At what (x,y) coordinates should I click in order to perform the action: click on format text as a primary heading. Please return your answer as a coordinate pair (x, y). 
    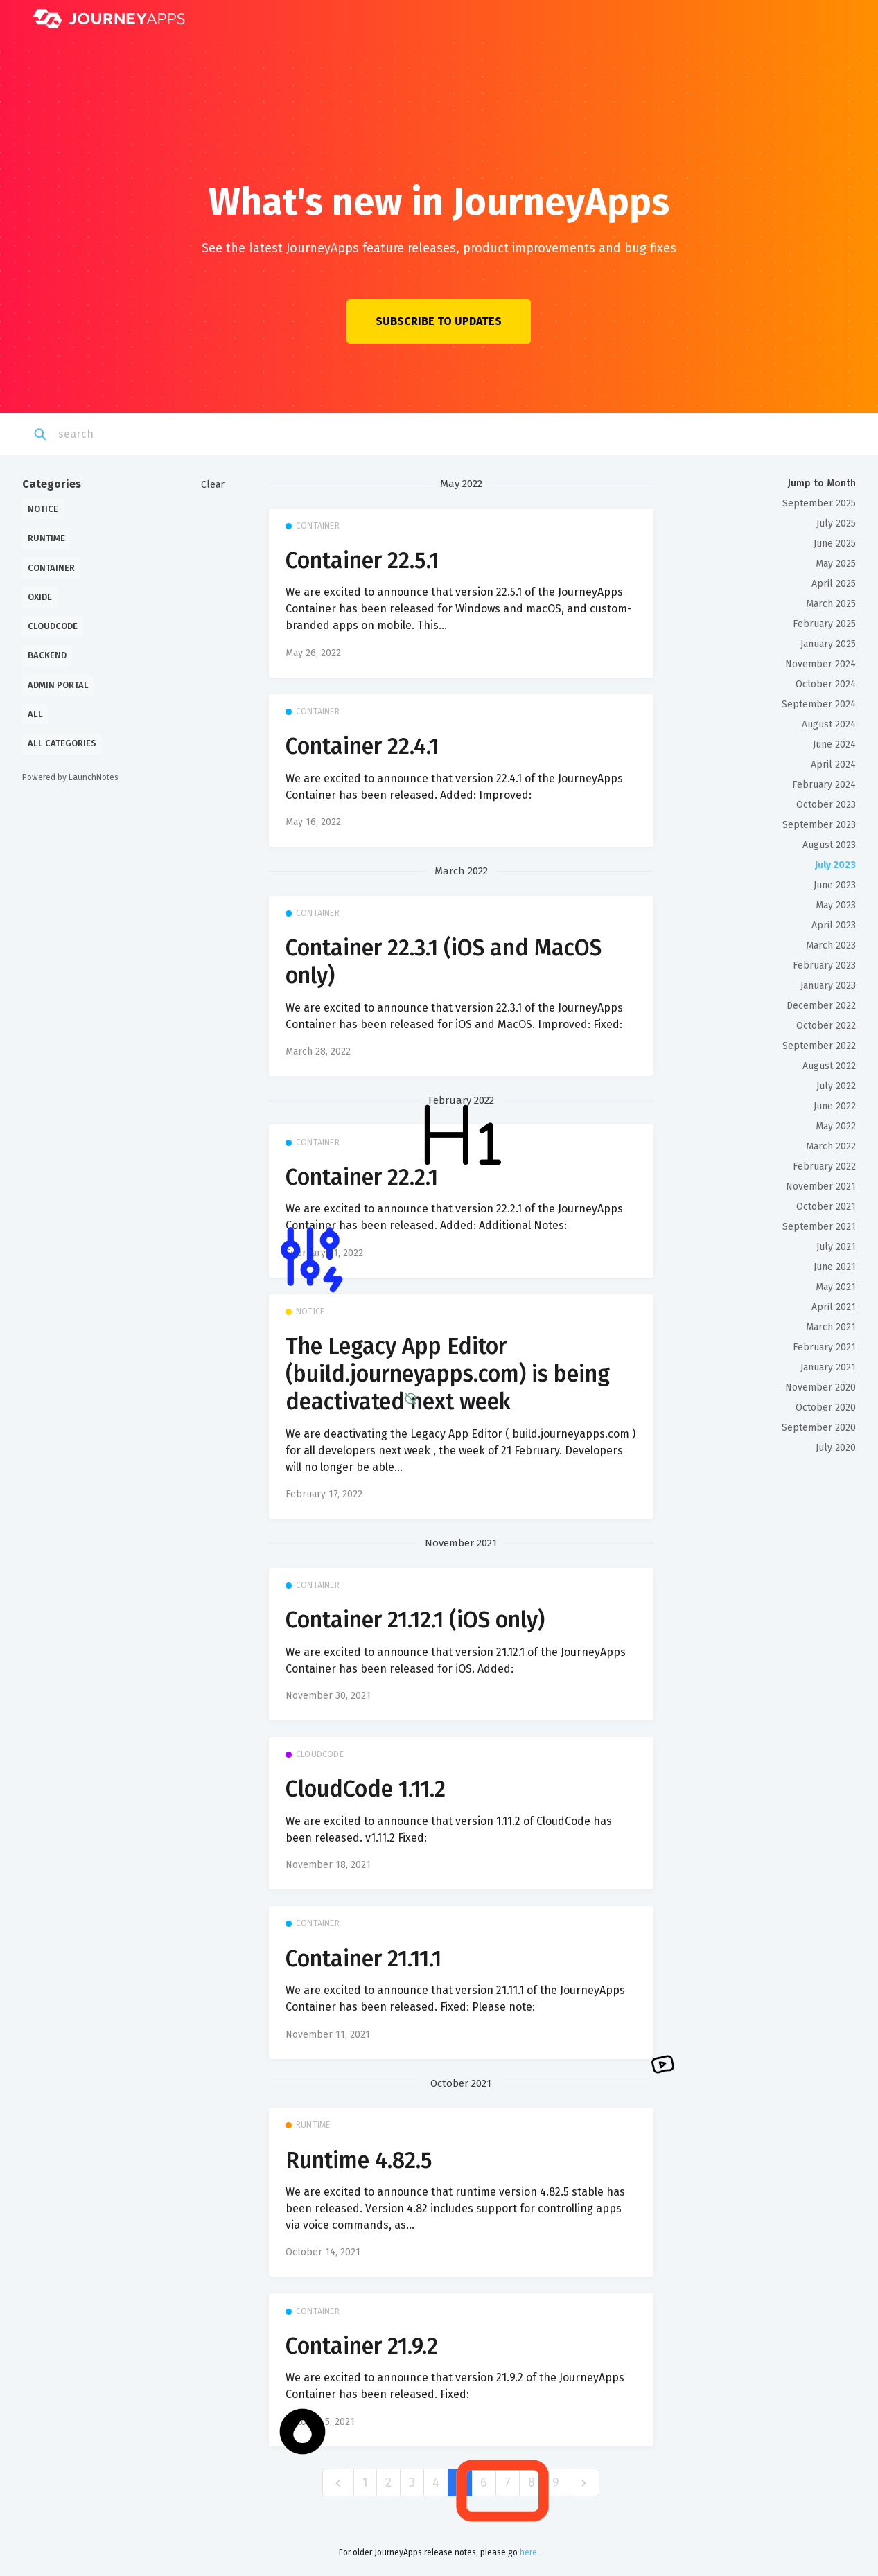
    Looking at the image, I should click on (463, 1135).